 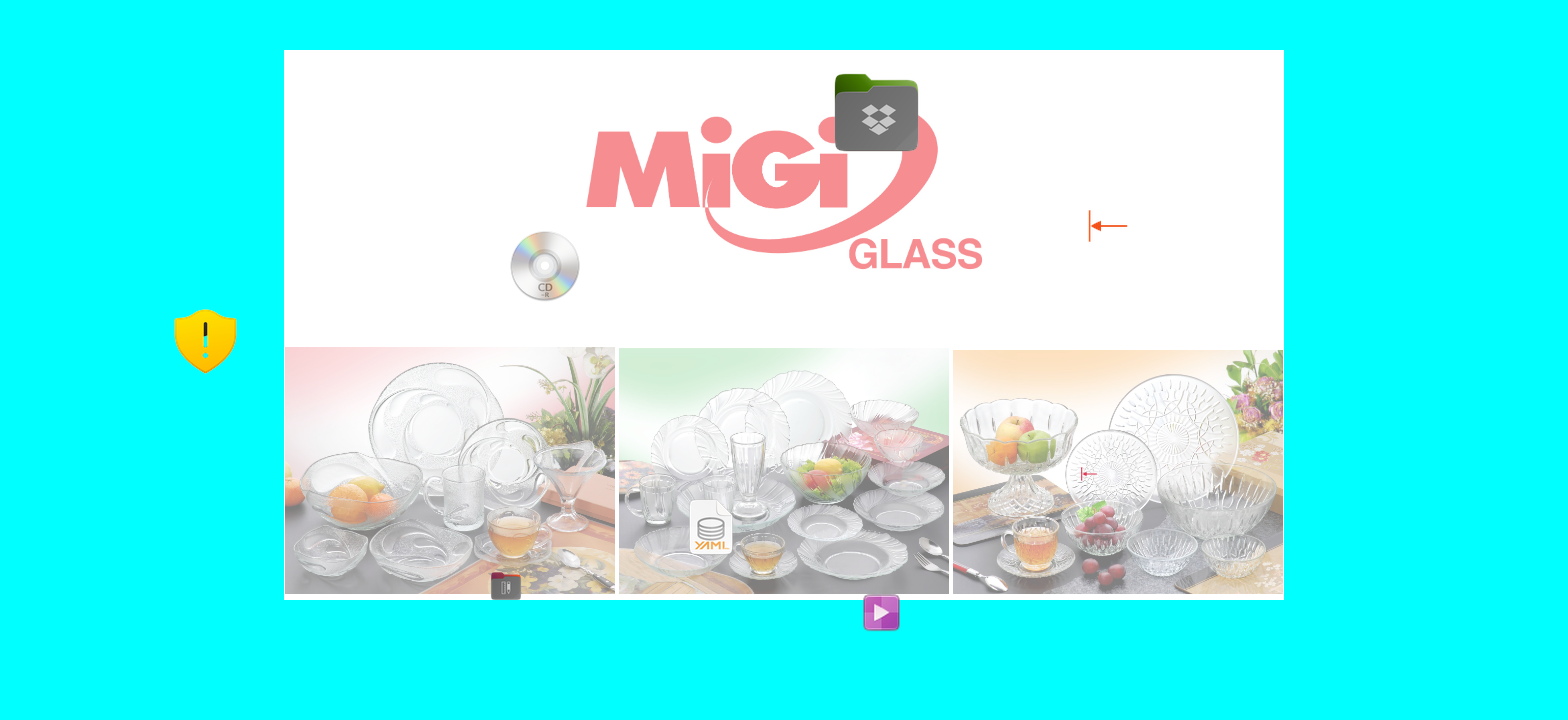 What do you see at coordinates (1108, 226) in the screenshot?
I see `go to the first item in a list or sequence` at bounding box center [1108, 226].